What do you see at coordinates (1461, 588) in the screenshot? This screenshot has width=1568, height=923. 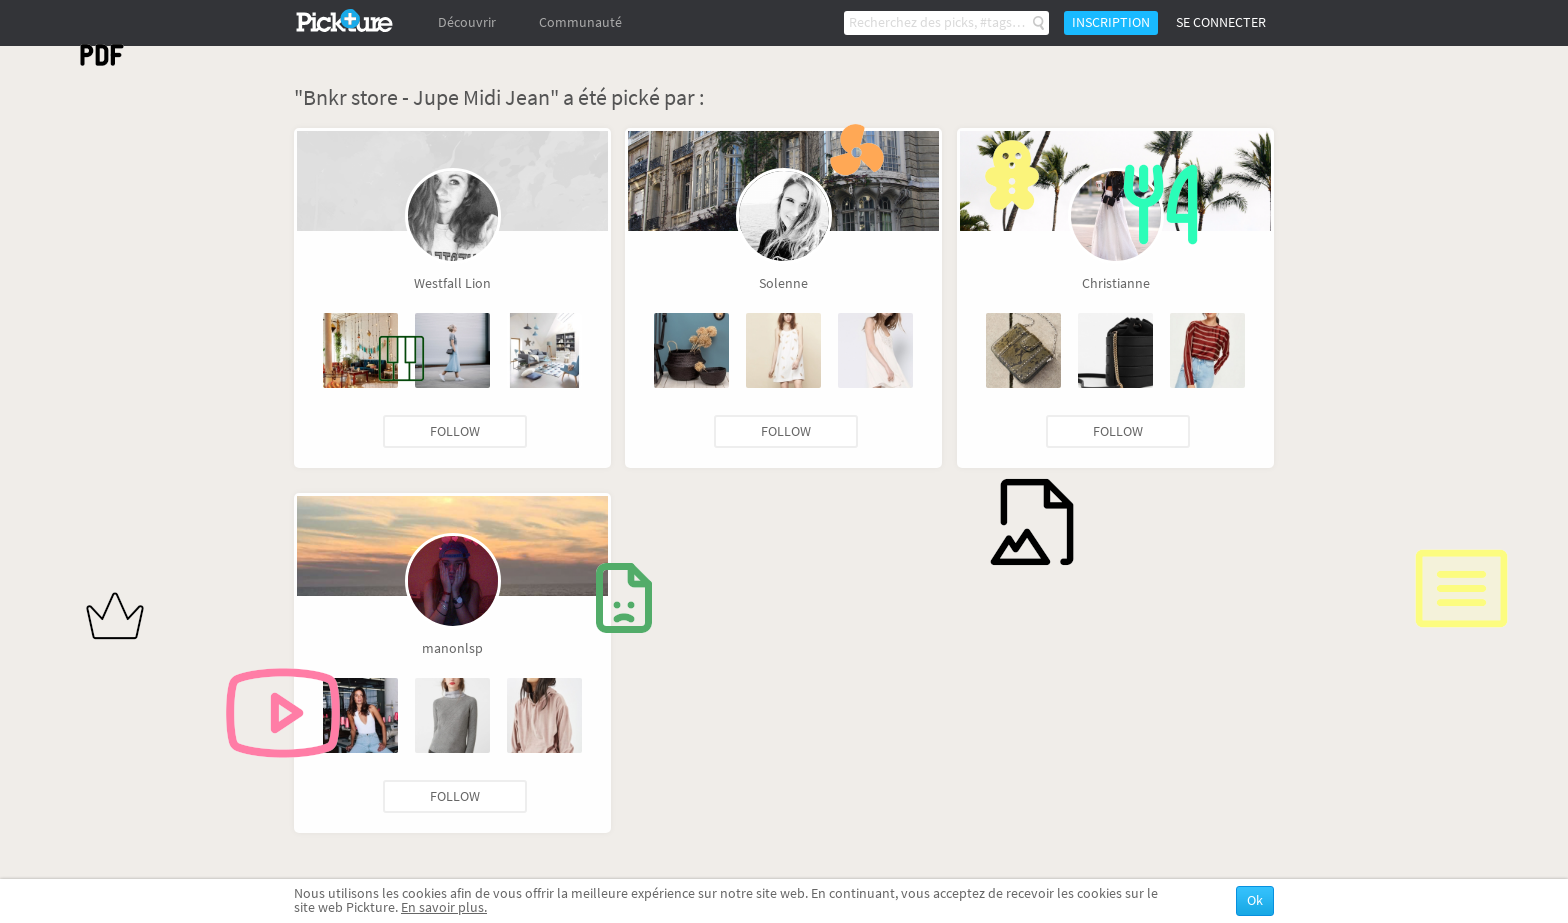 I see `view article or document content` at bounding box center [1461, 588].